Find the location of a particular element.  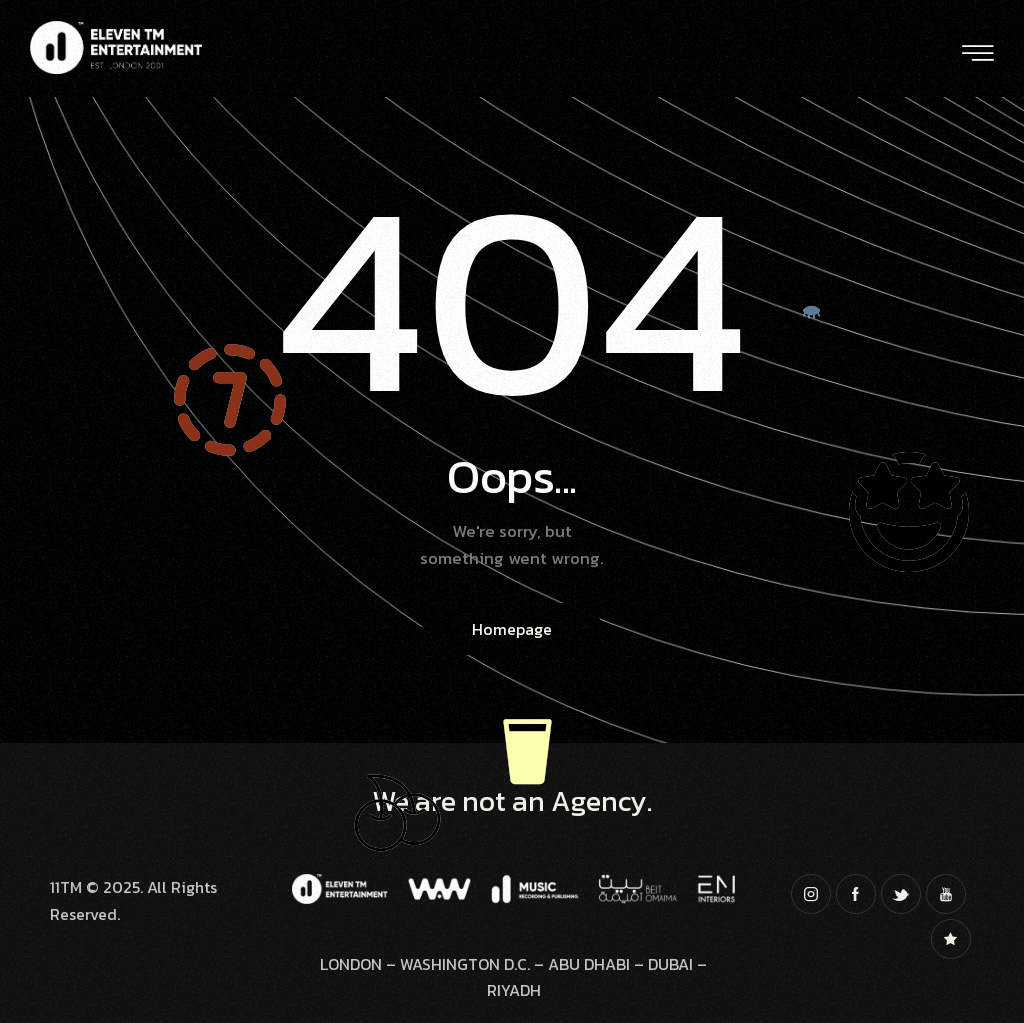

indicates fruit or produce category is located at coordinates (396, 813).